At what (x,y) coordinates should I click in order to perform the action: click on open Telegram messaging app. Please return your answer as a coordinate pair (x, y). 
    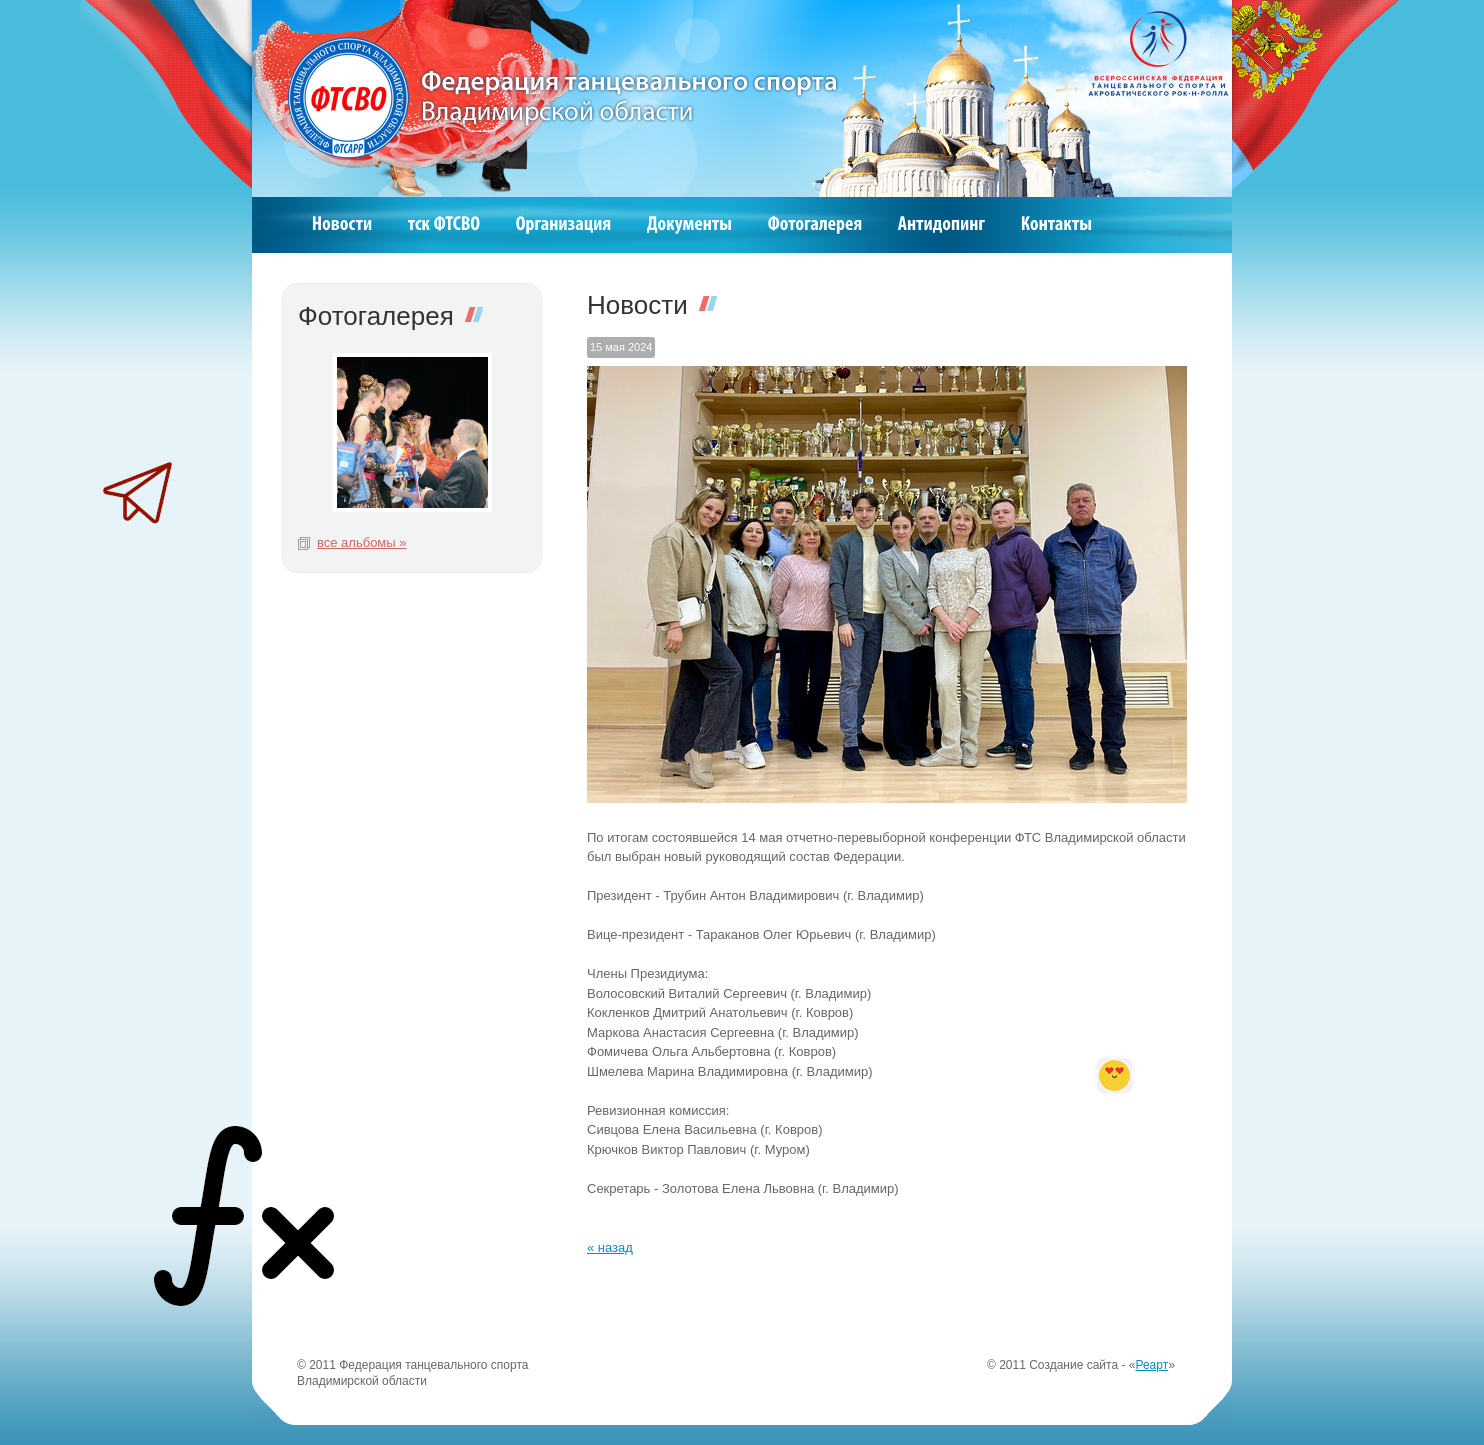
    Looking at the image, I should click on (140, 494).